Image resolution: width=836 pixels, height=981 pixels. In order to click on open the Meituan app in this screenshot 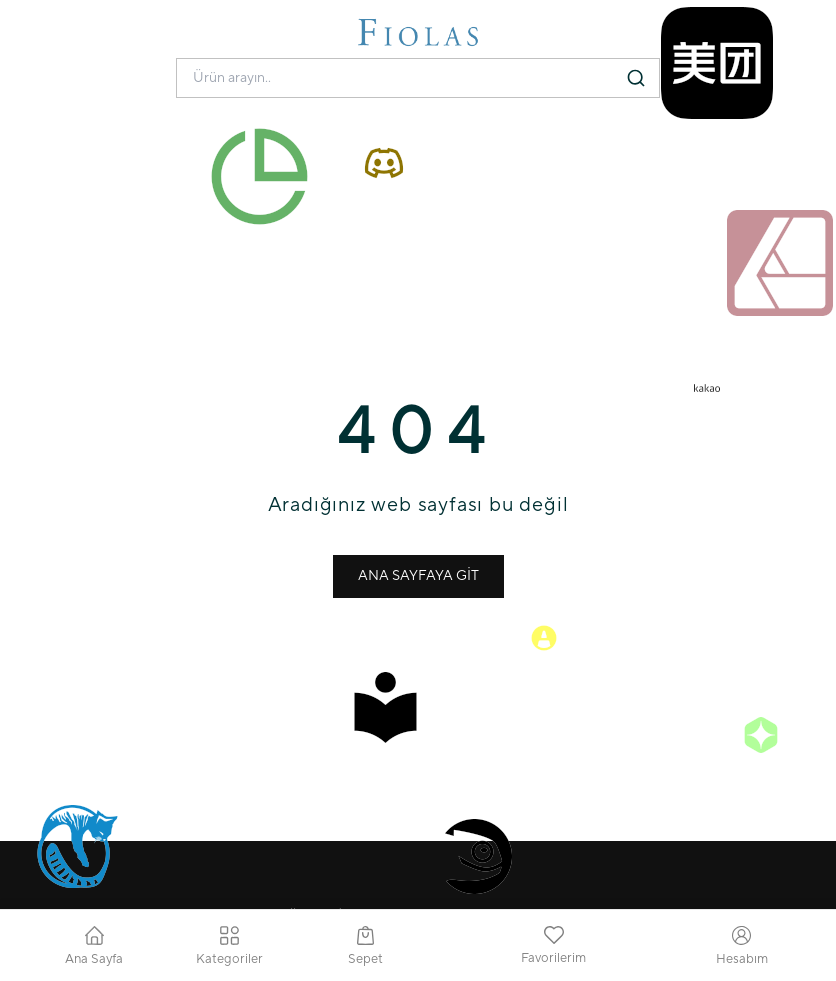, I will do `click(717, 63)`.